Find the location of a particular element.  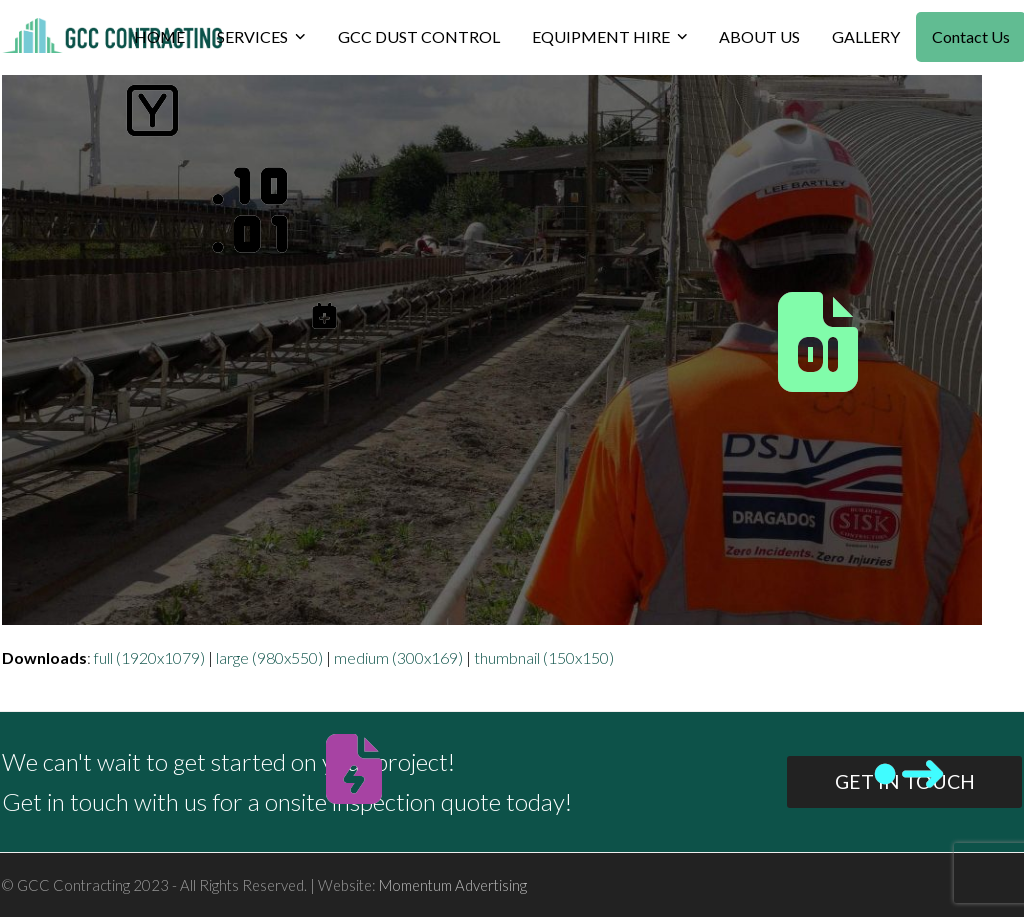

view or access binary/raw data is located at coordinates (250, 210).